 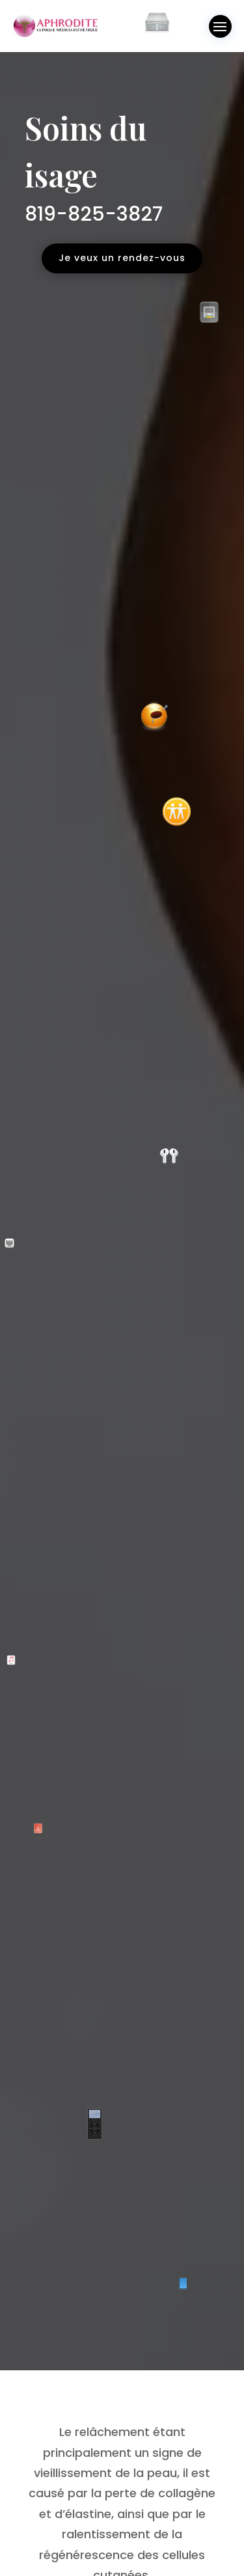 I want to click on a flac audio file, so click(x=11, y=1660).